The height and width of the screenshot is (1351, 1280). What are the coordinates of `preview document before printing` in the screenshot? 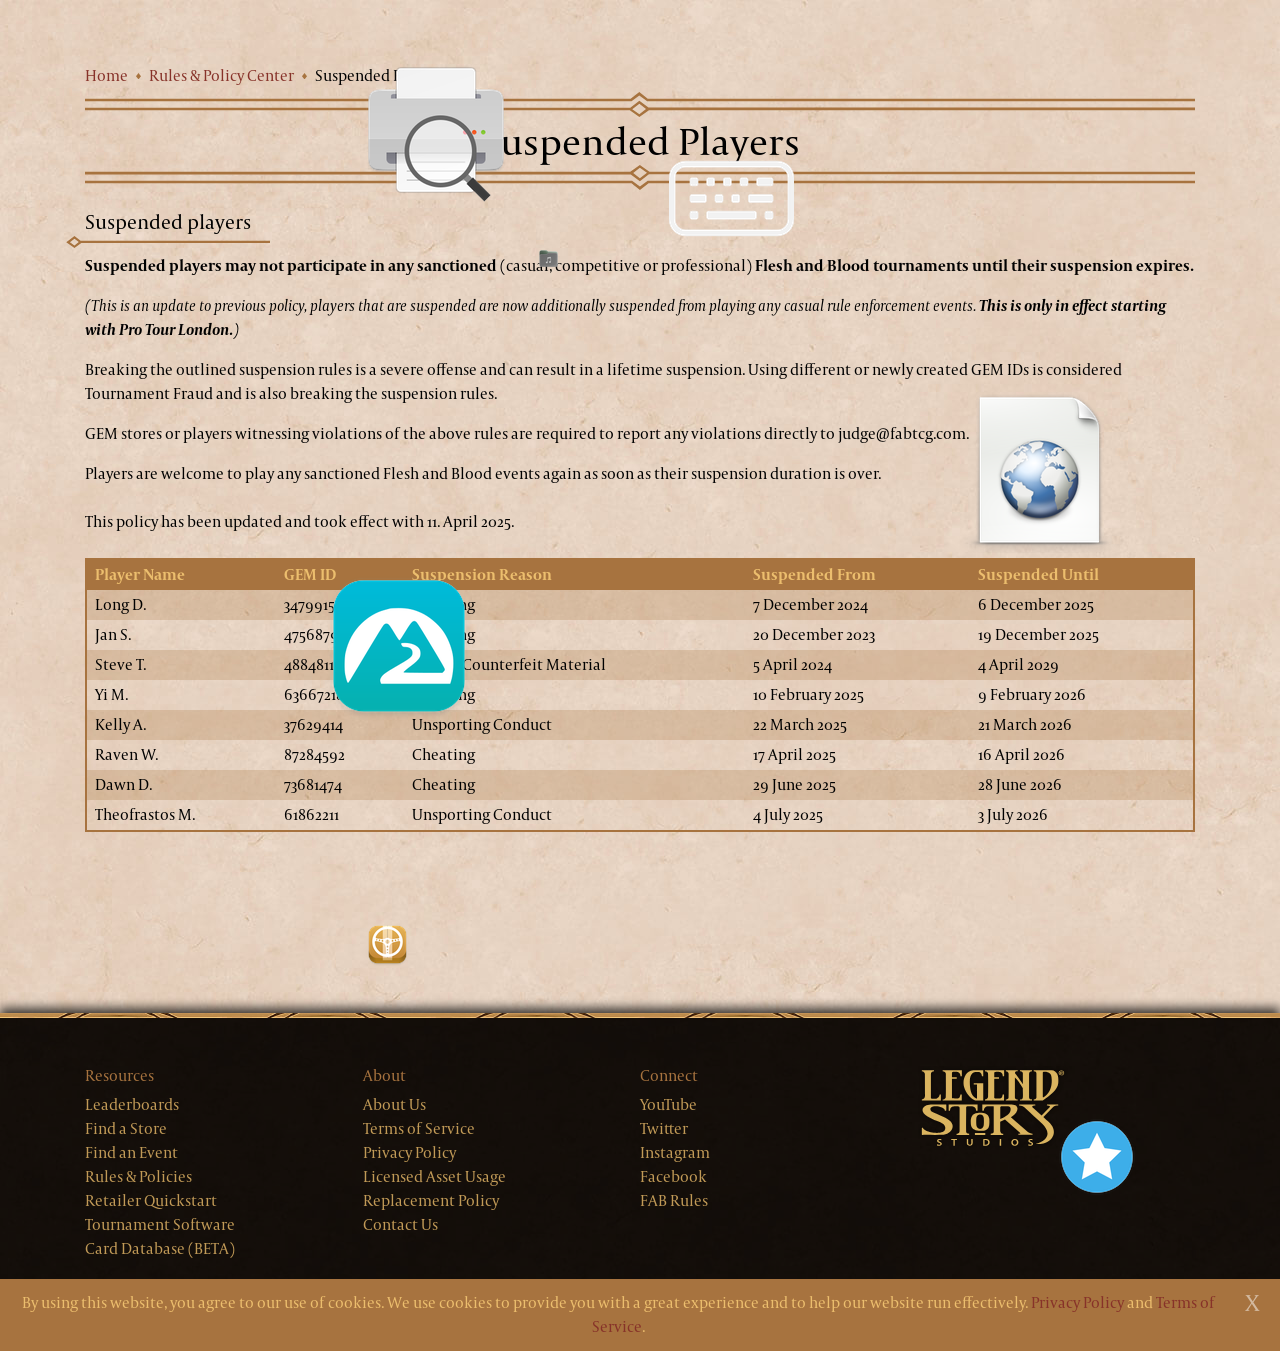 It's located at (436, 130).